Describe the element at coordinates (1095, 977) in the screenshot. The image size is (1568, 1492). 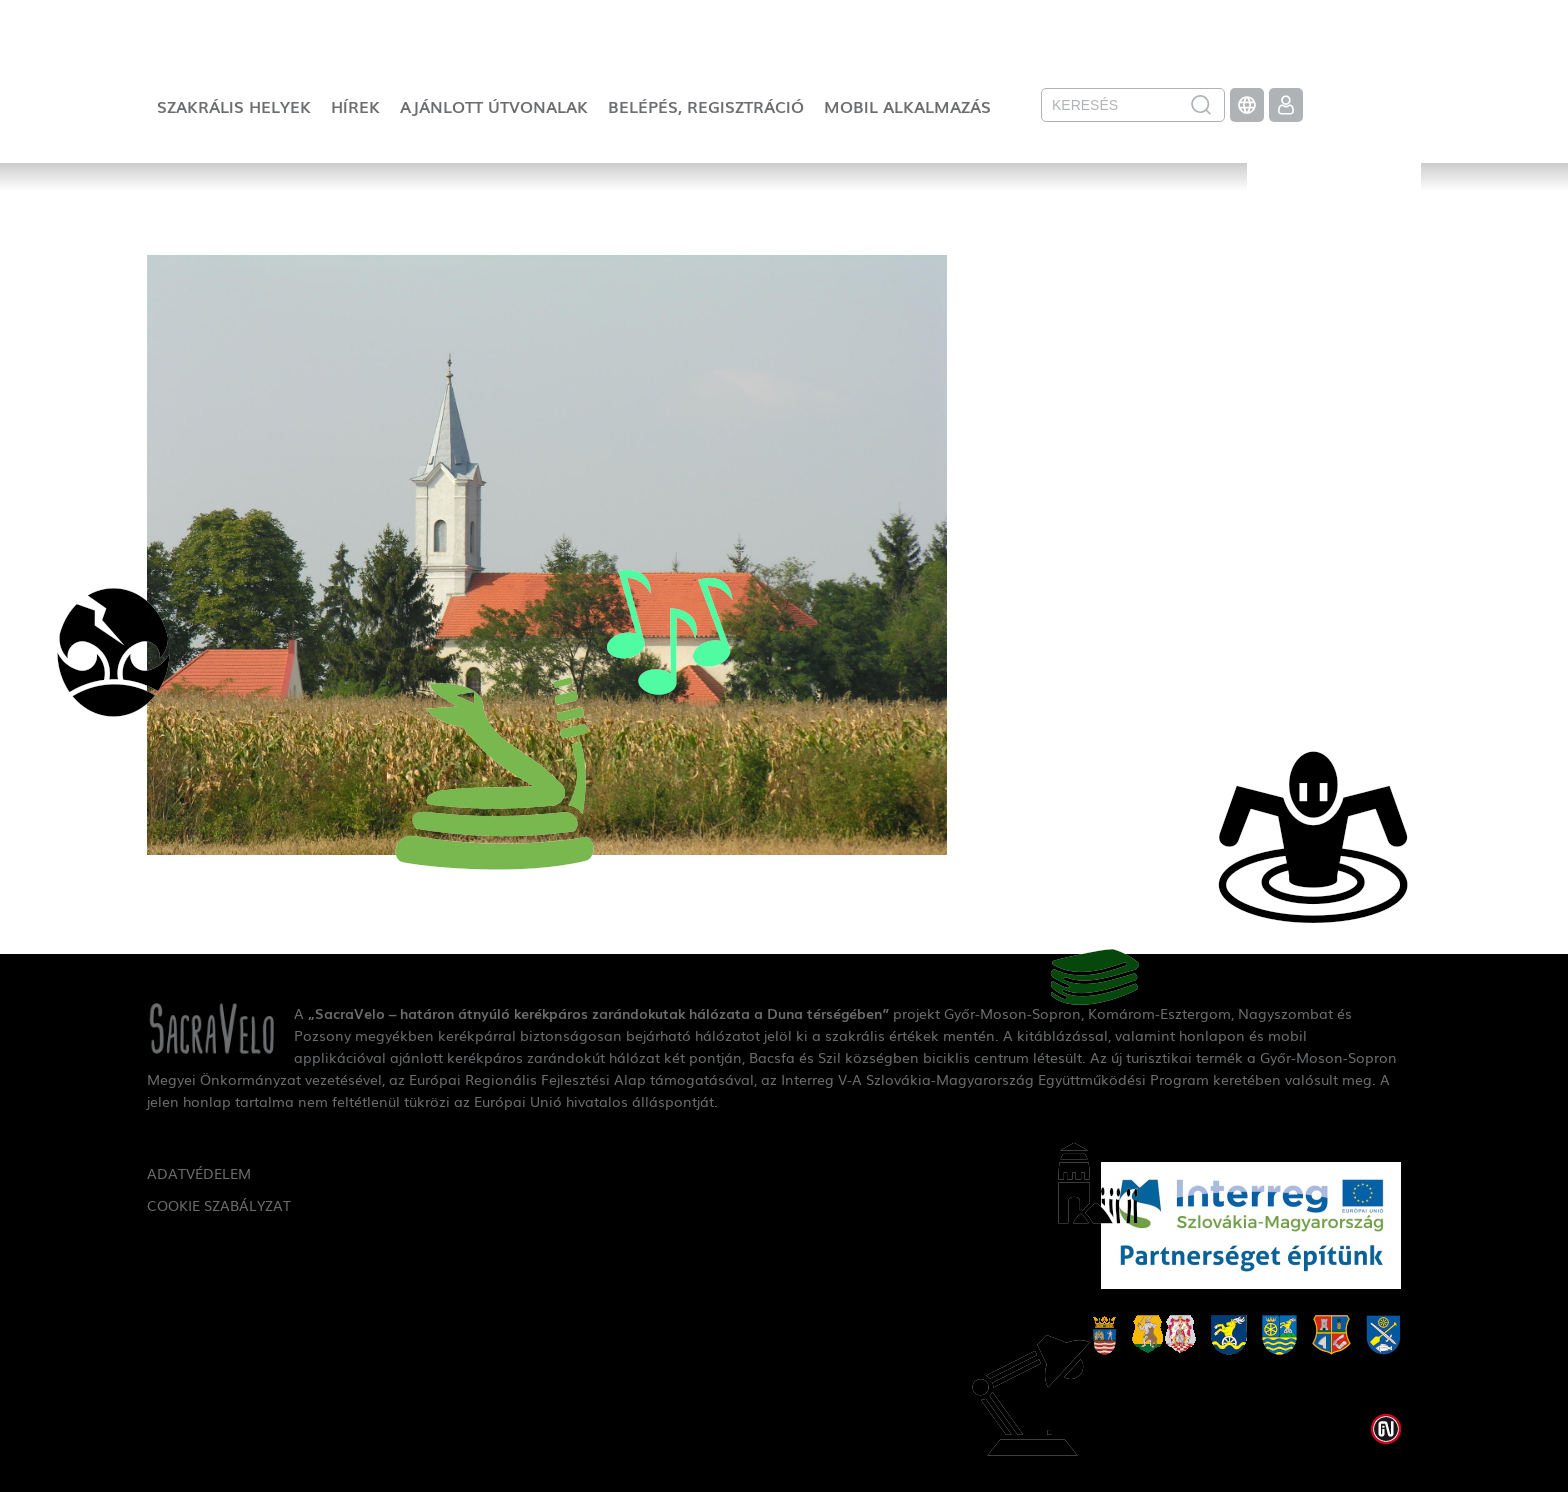
I see `select bedding or blanket item in inventory` at that location.